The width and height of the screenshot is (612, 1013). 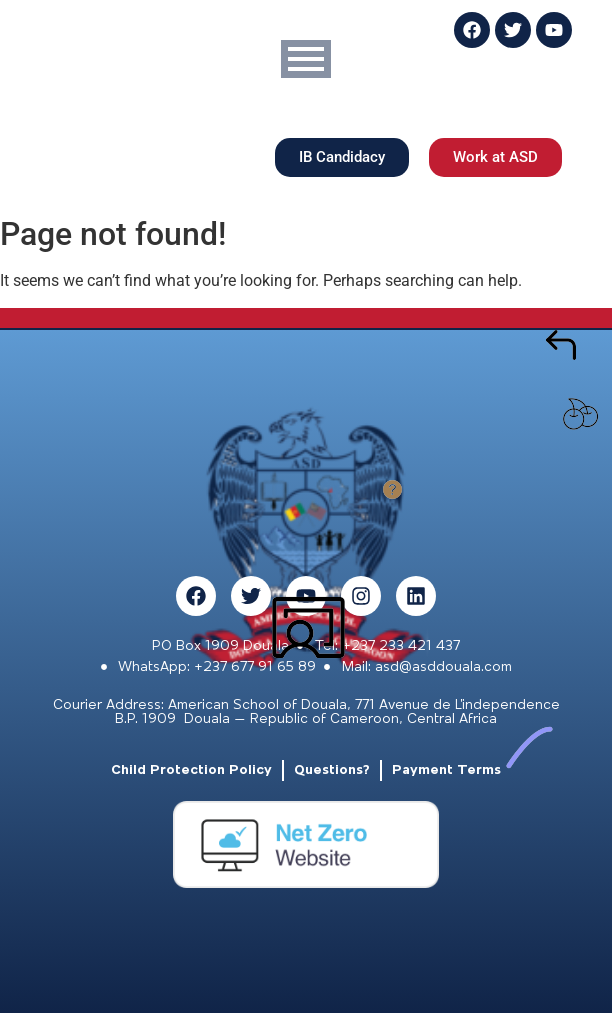 What do you see at coordinates (561, 345) in the screenshot?
I see `go back to the previous screen` at bounding box center [561, 345].